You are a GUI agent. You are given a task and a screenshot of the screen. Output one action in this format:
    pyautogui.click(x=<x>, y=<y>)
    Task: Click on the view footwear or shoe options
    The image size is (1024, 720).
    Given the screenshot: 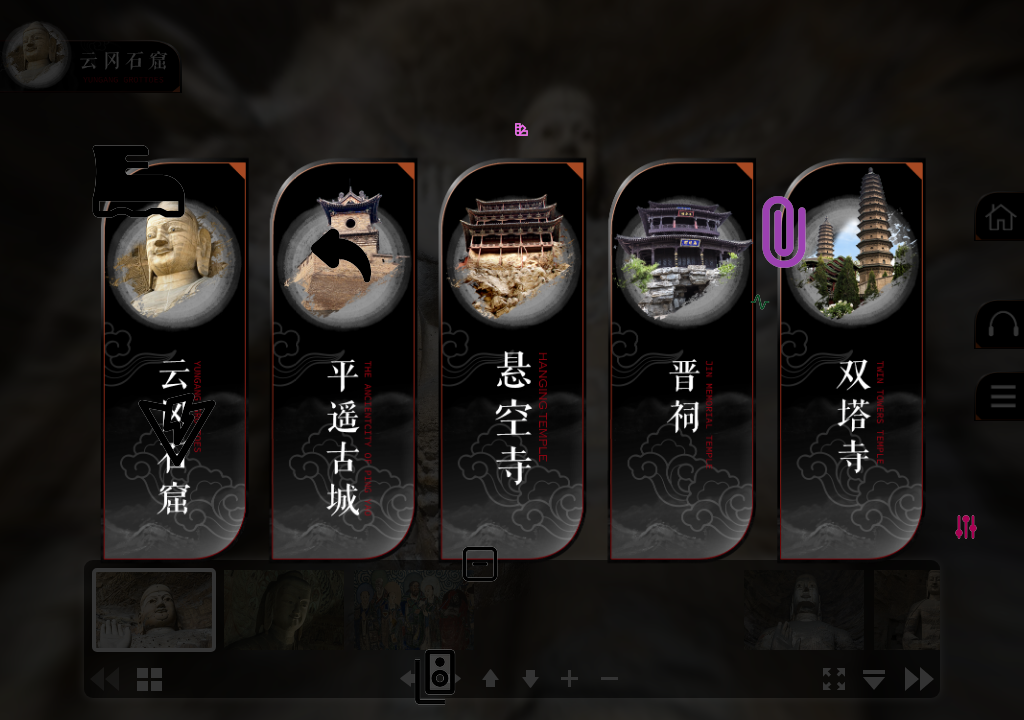 What is the action you would take?
    pyautogui.click(x=135, y=181)
    